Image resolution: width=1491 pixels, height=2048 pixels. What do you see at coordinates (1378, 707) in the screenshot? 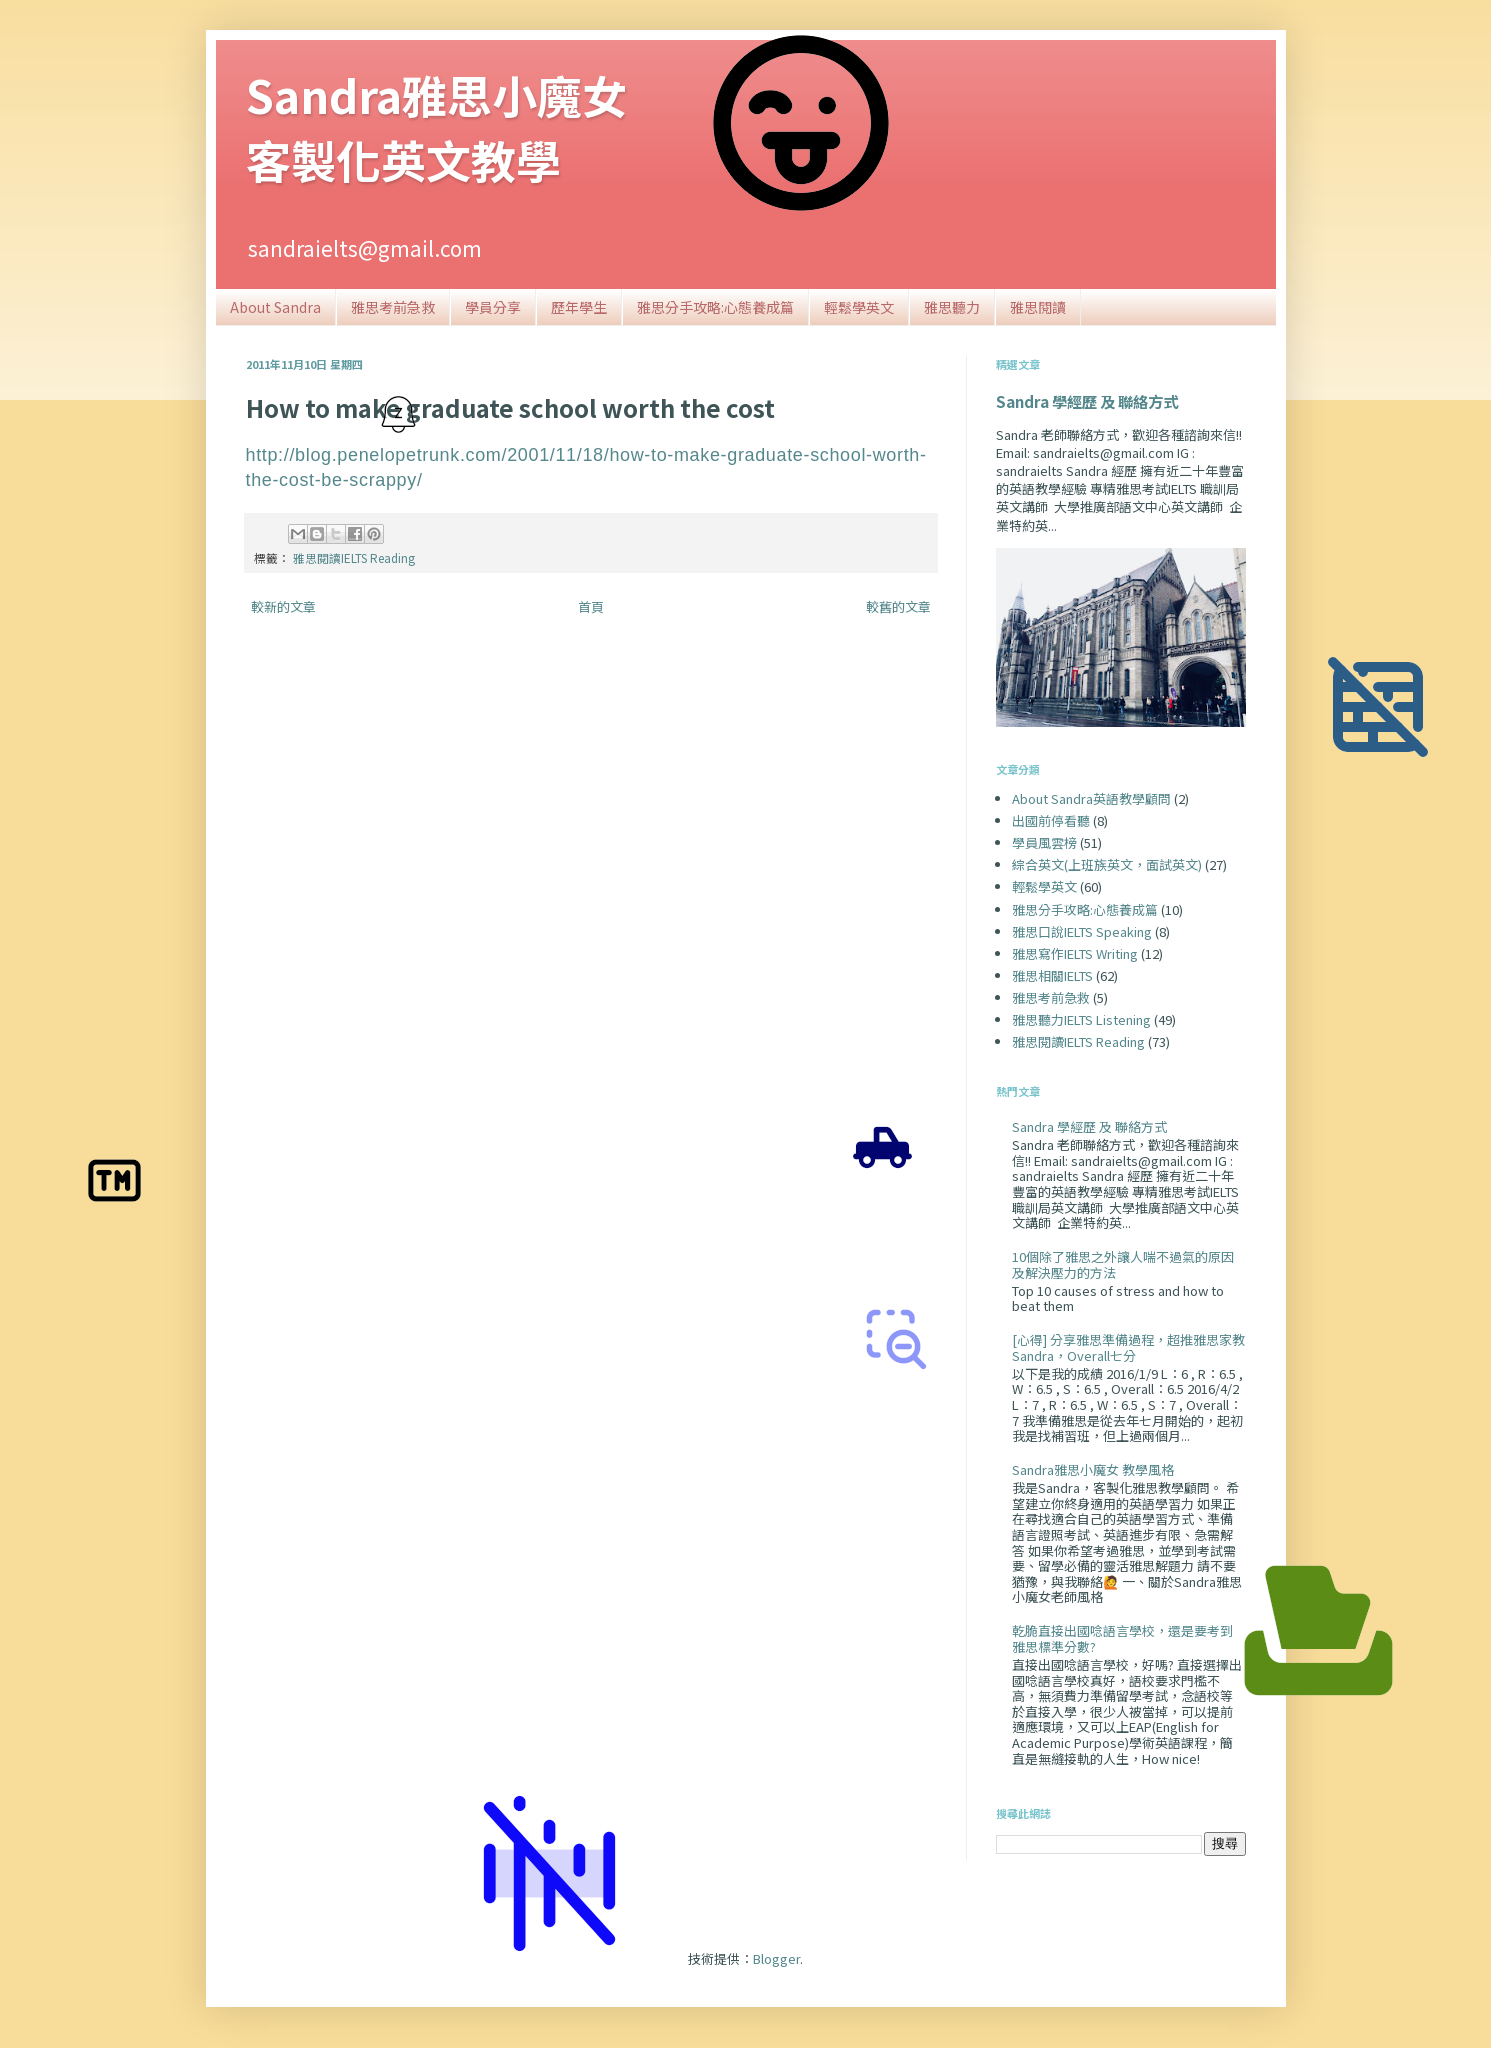
I see `disable wall or barrier feature` at bounding box center [1378, 707].